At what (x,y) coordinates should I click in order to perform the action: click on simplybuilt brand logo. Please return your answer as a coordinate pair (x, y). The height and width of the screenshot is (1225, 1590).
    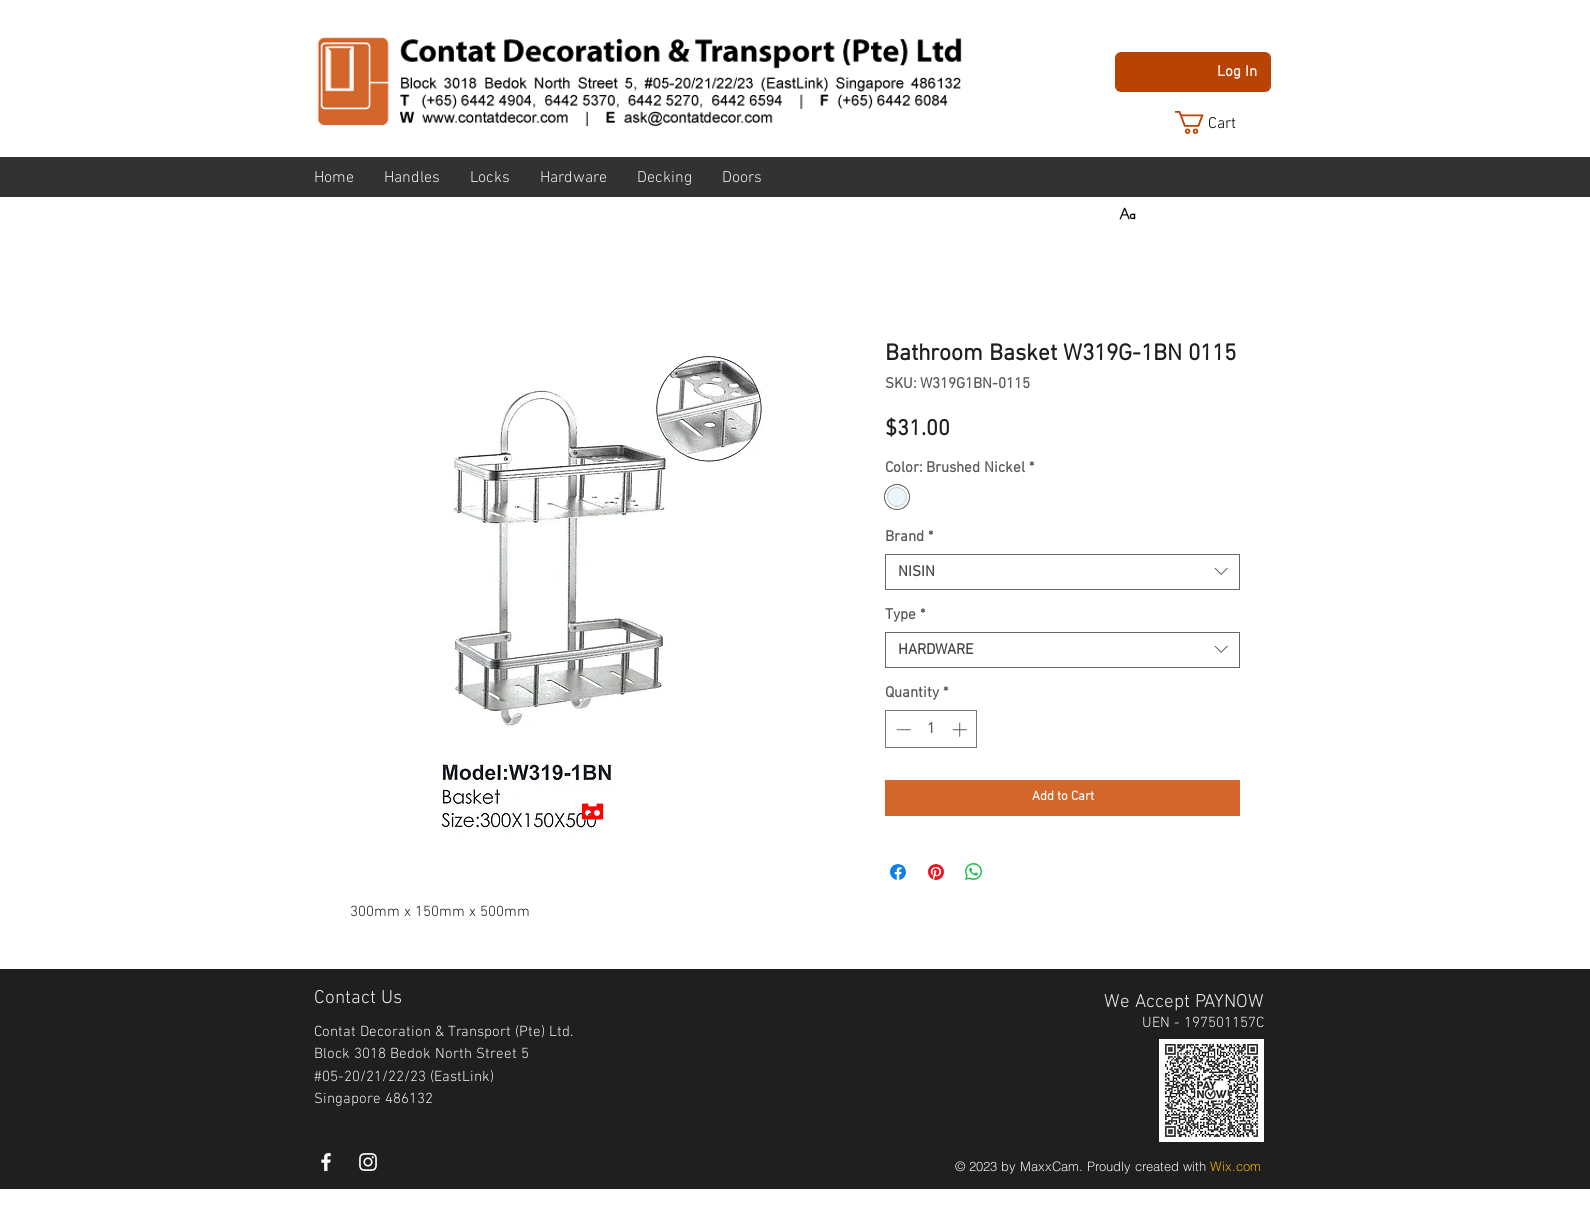
    Looking at the image, I should click on (592, 811).